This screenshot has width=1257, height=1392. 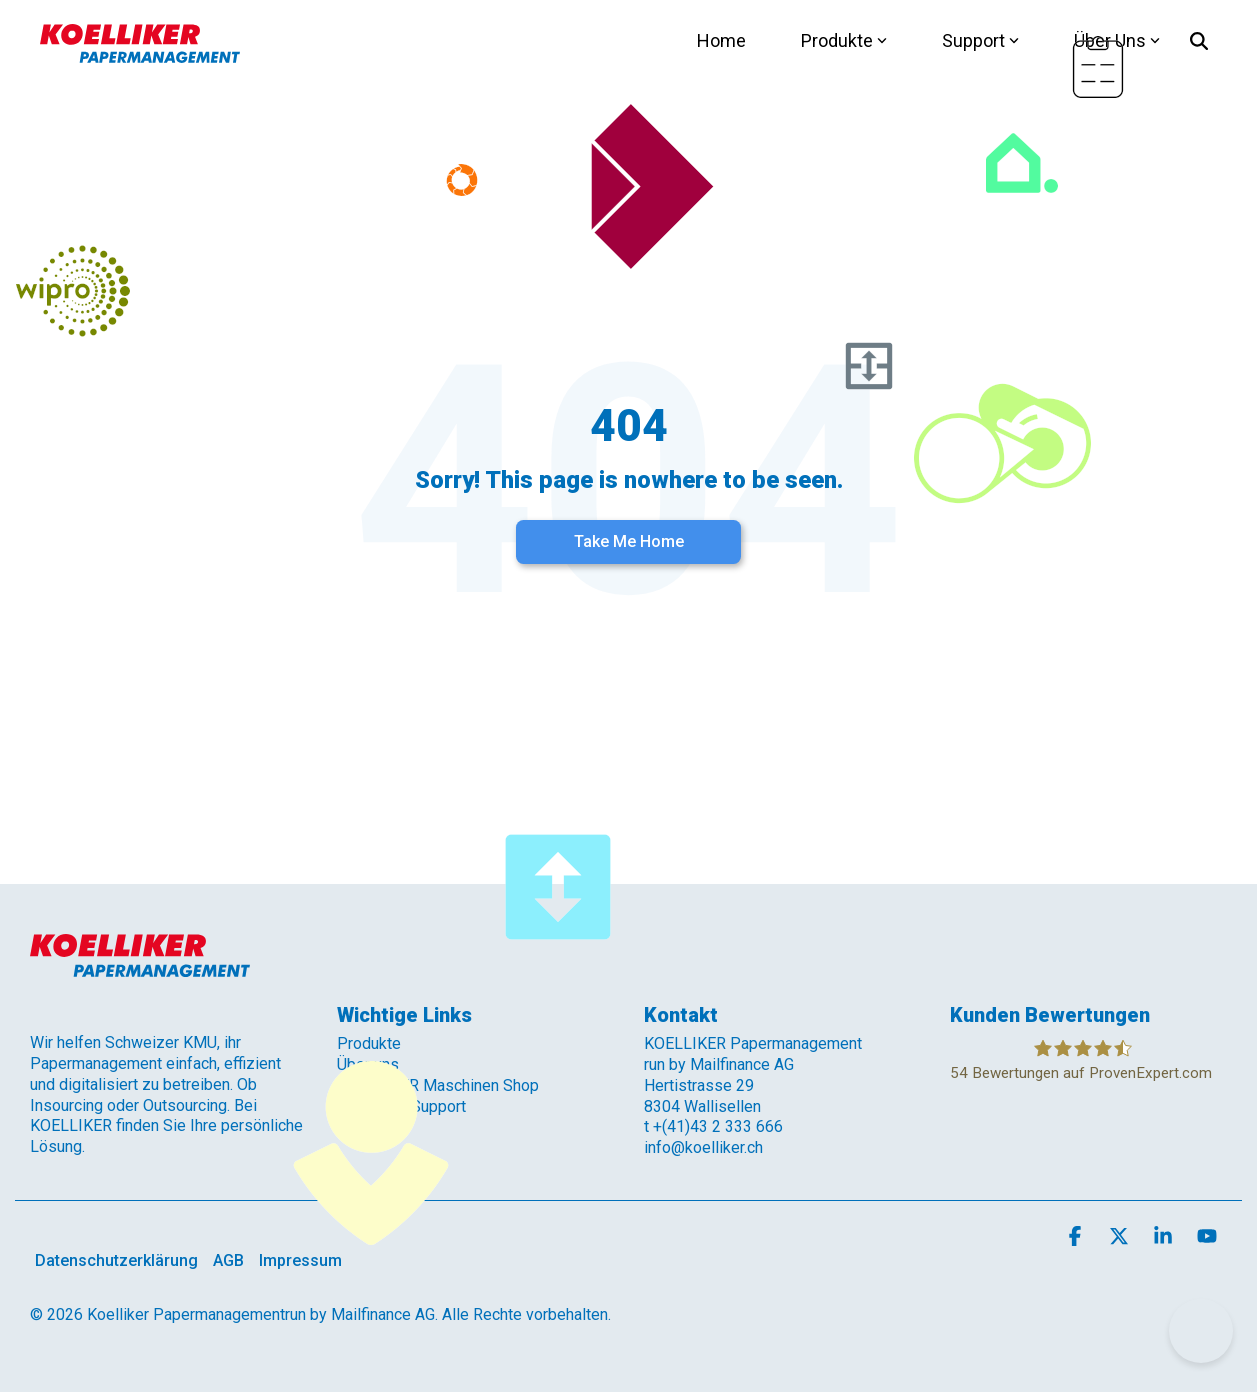 I want to click on opsgenie incident management platform logo, so click(x=371, y=1153).